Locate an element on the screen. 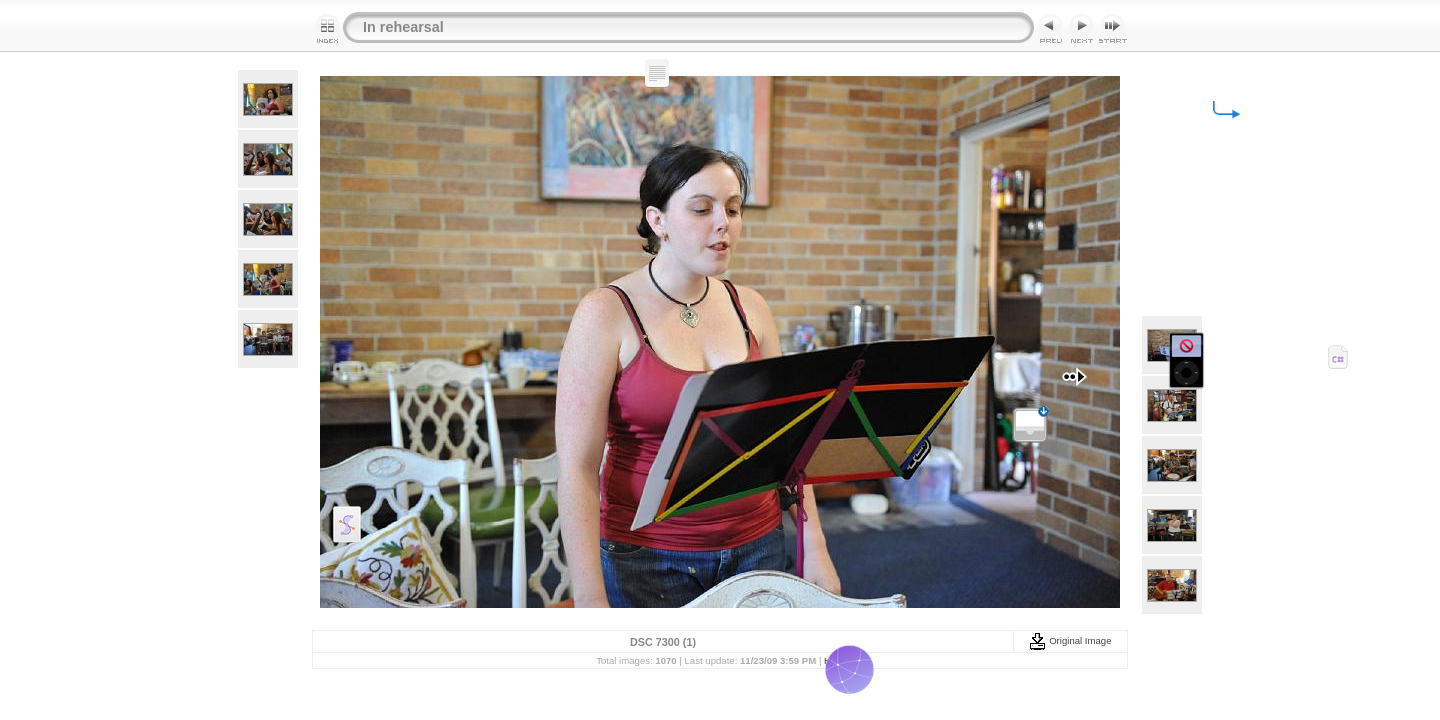 The width and height of the screenshot is (1440, 720). indicates a file or folder contains documents is located at coordinates (657, 73).